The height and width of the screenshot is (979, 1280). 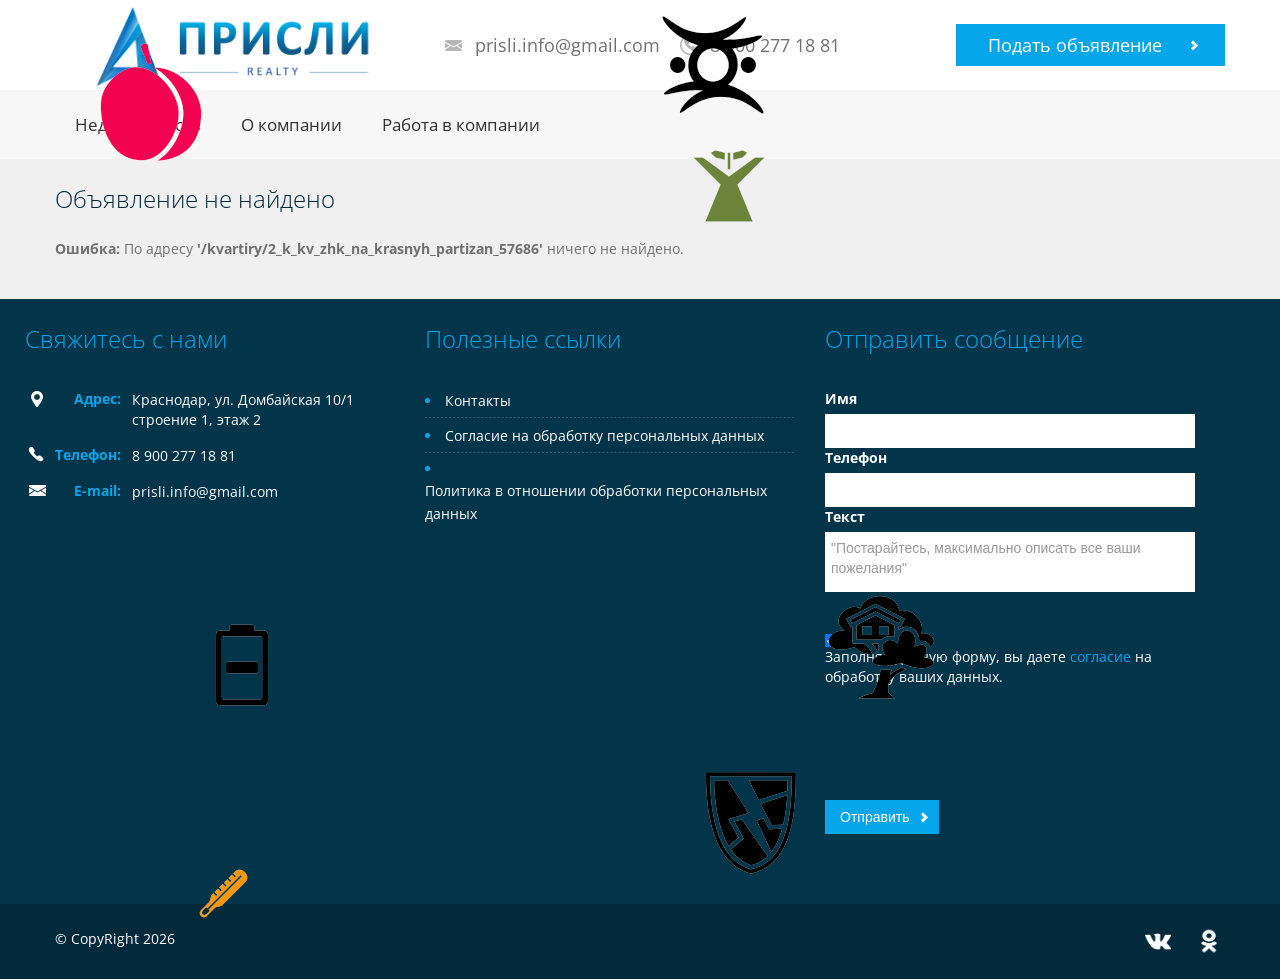 I want to click on indicates broken or compromised security status, so click(x=751, y=822).